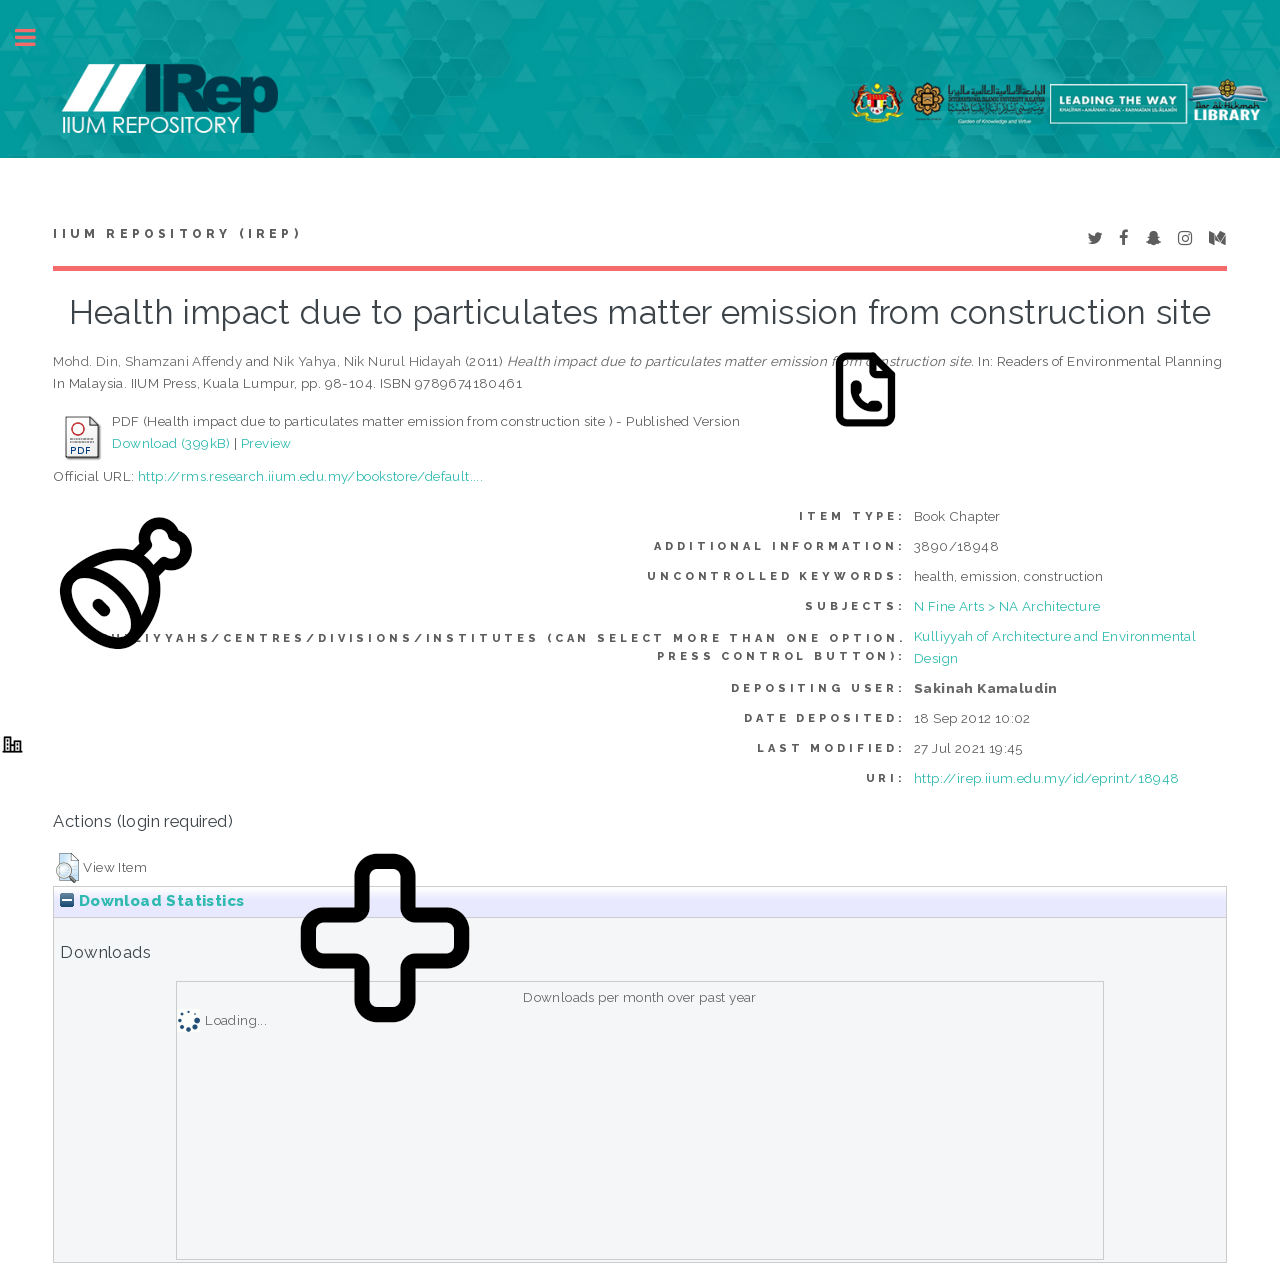  Describe the element at coordinates (385, 938) in the screenshot. I see `access health or medical features` at that location.